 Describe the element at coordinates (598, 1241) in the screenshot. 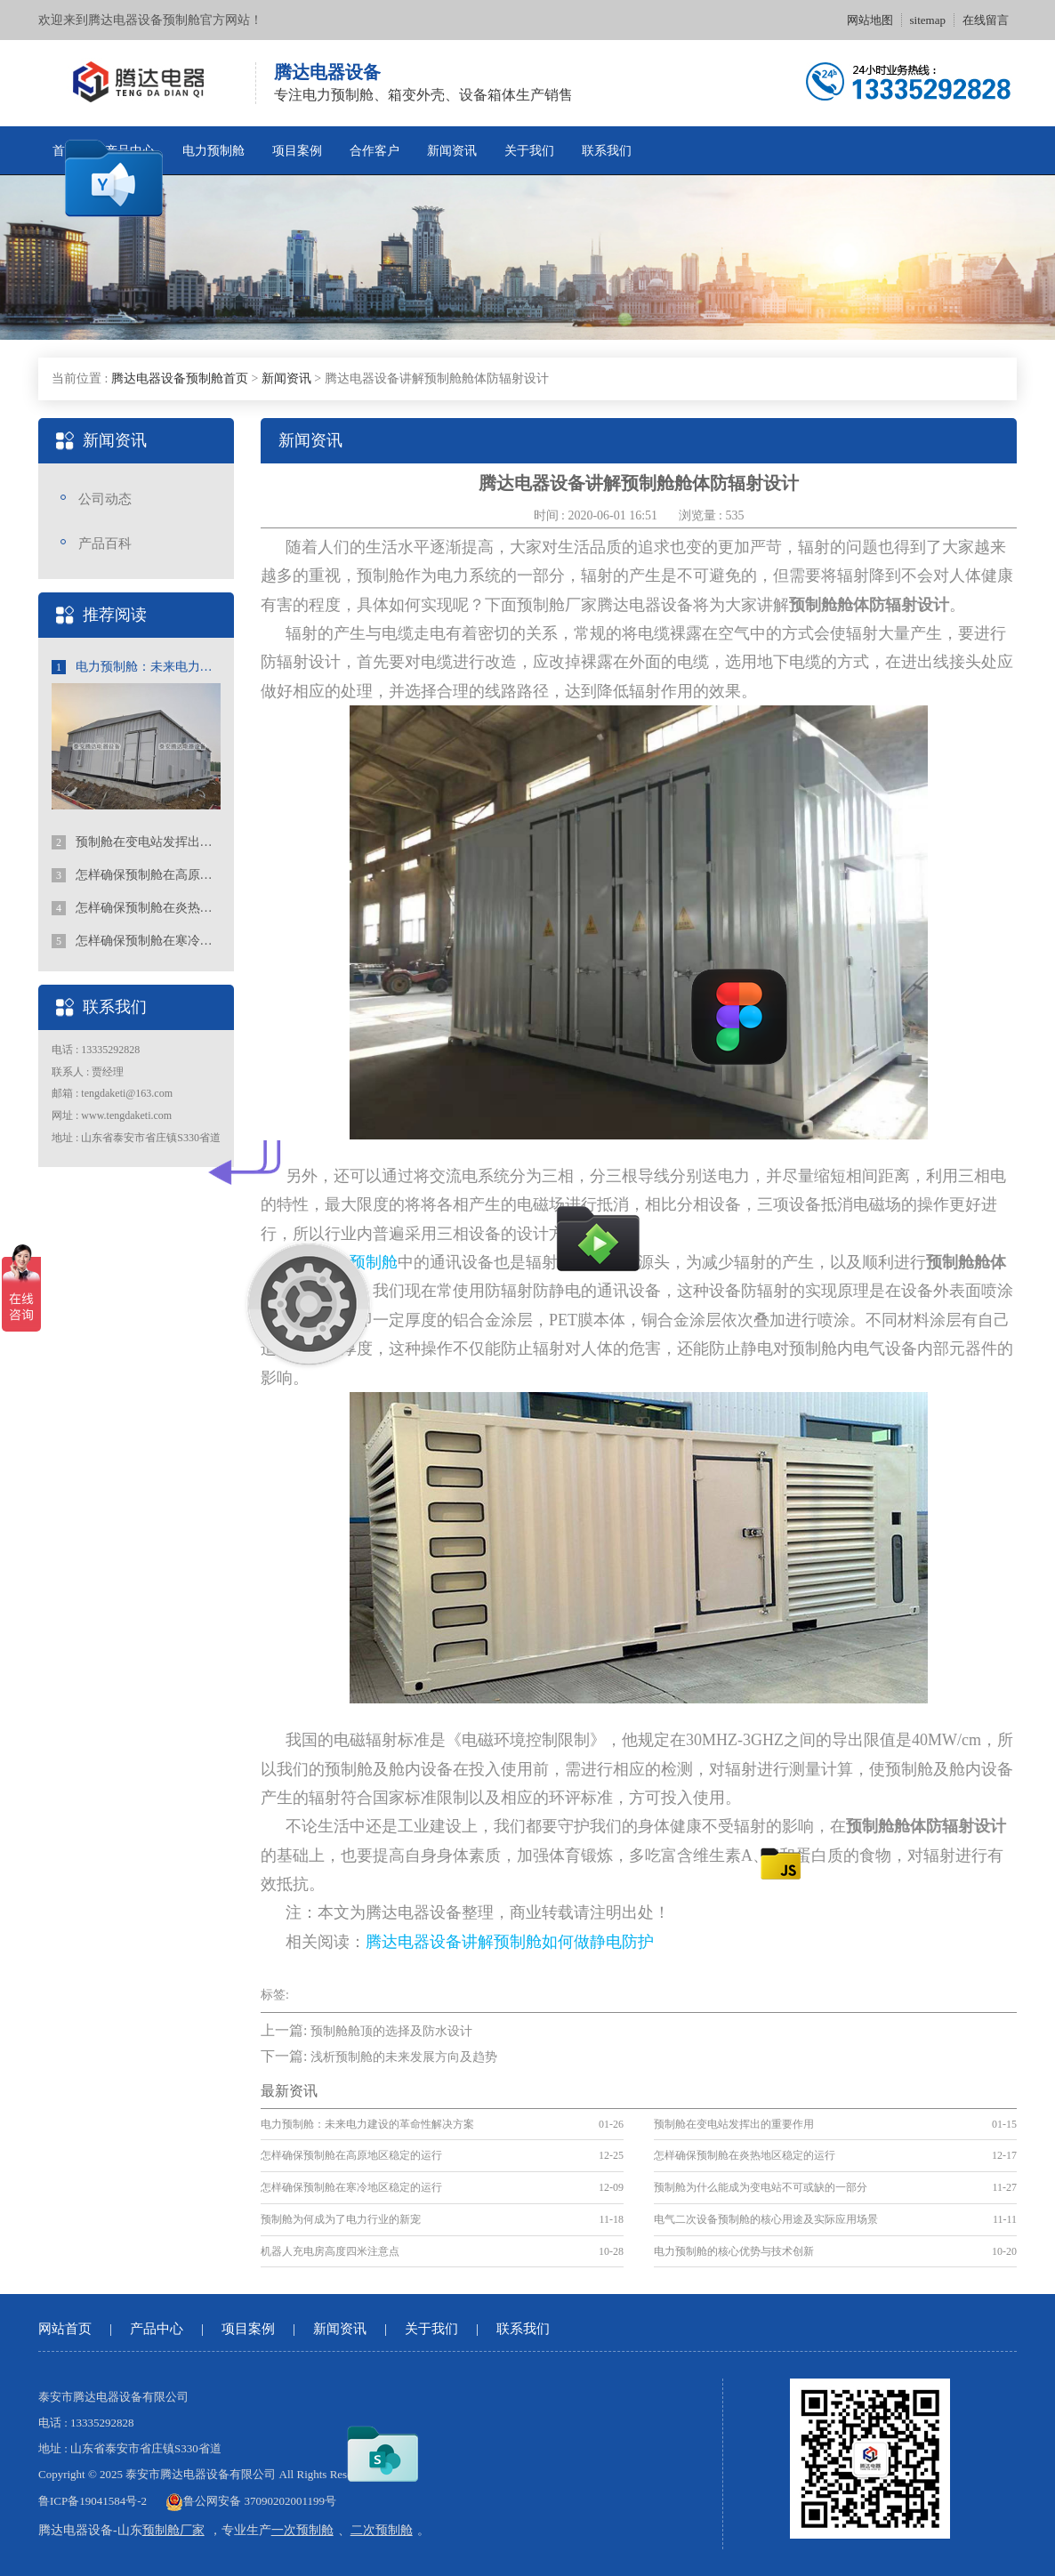

I see `open folder containing Emby media server files` at that location.